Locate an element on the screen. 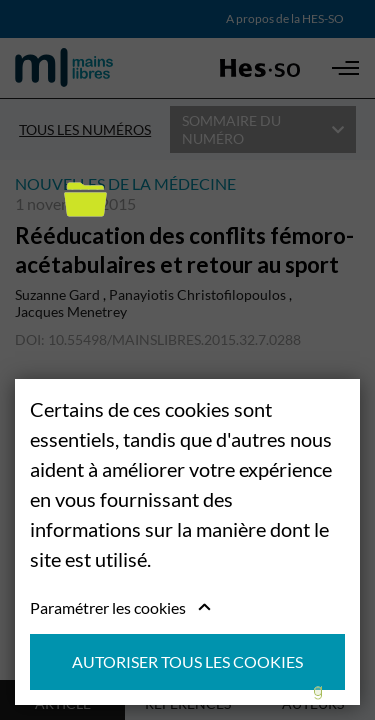 This screenshot has width=375, height=720. open folder to view contents is located at coordinates (85, 199).